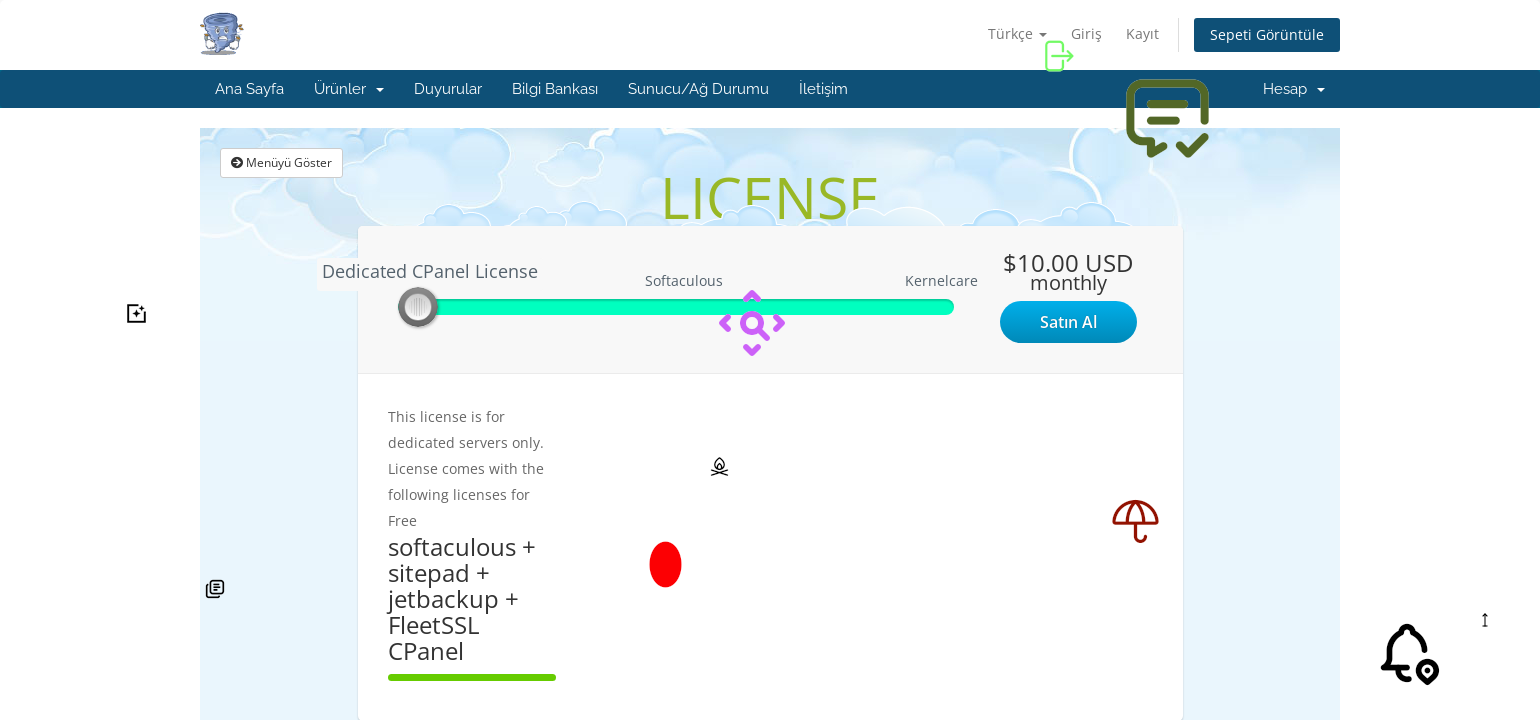  What do you see at coordinates (136, 313) in the screenshot?
I see `apply filters or effects to a photo` at bounding box center [136, 313].